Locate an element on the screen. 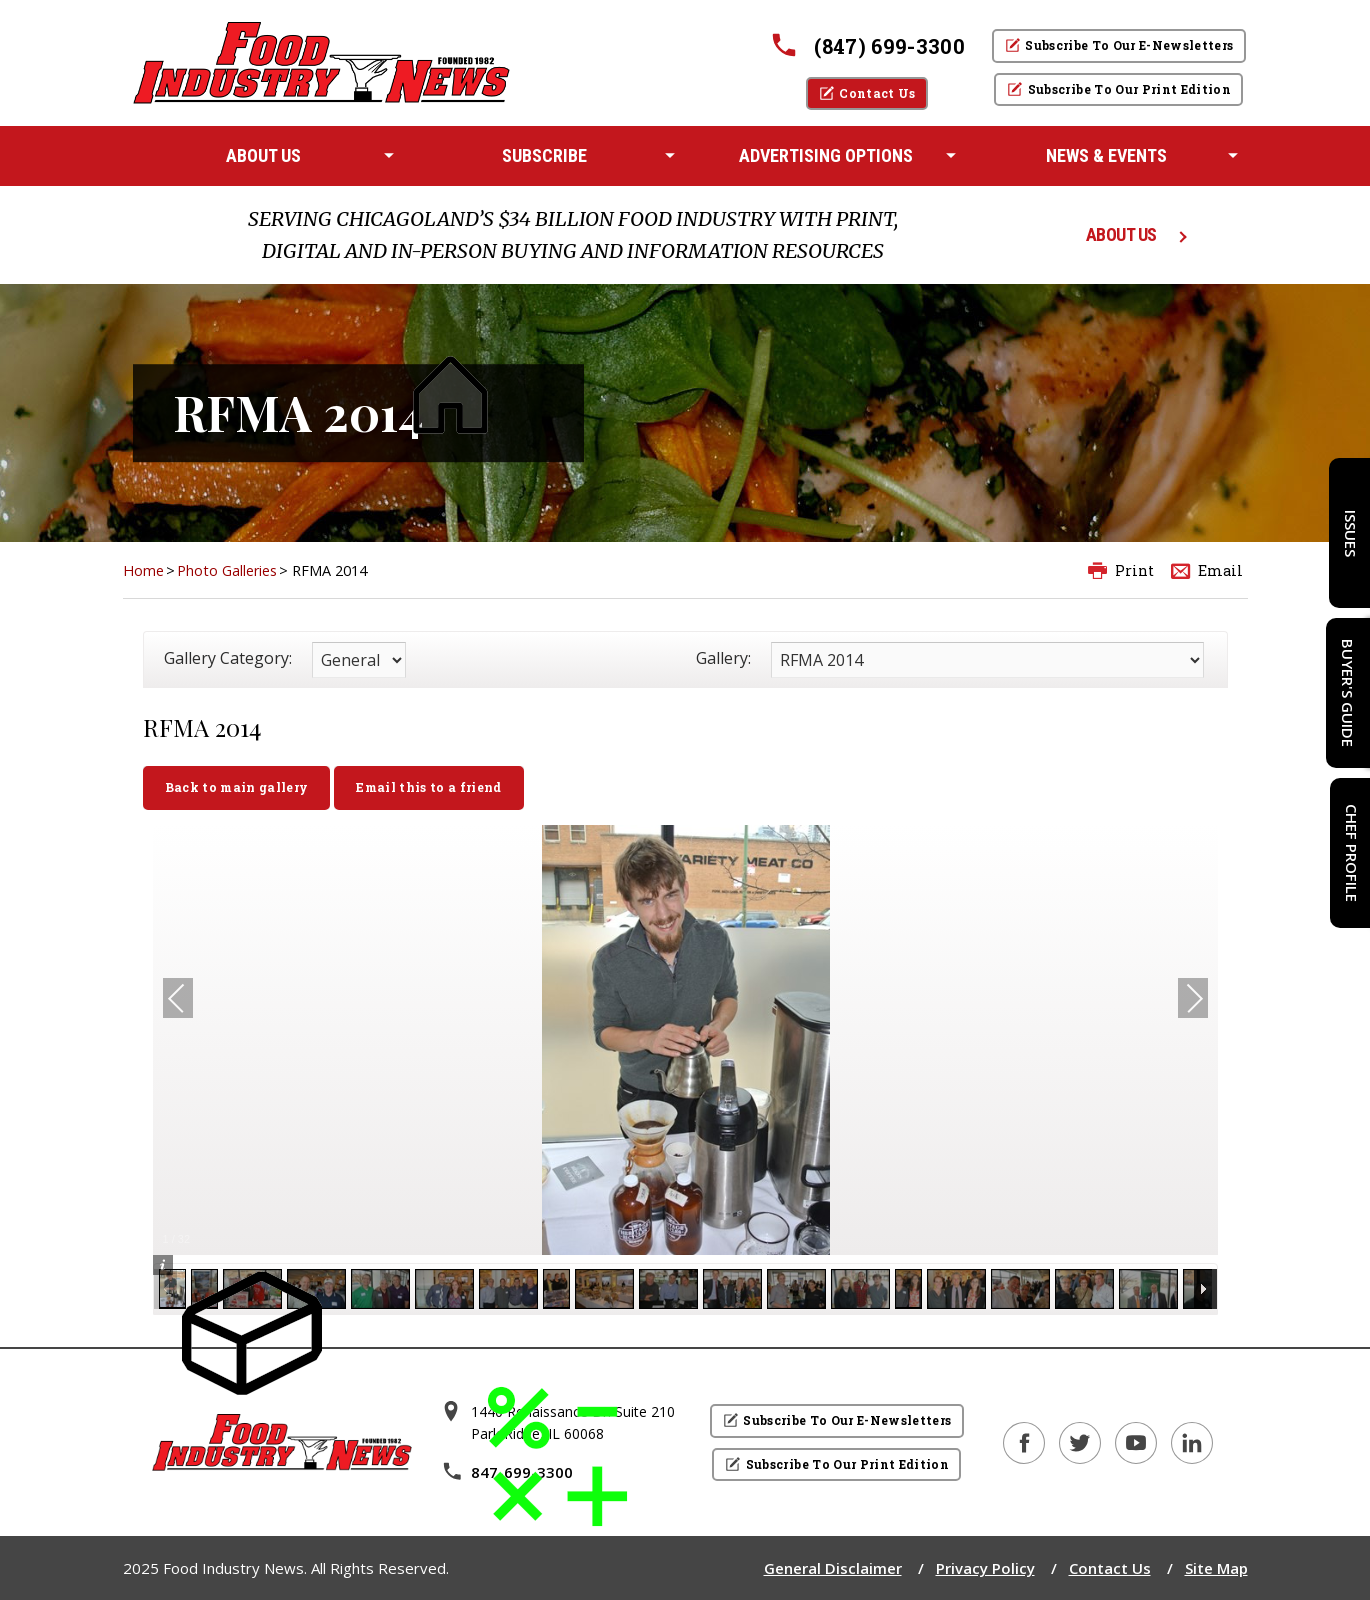 The image size is (1370, 1600). indicates an operator symbol in code is located at coordinates (557, 1456).